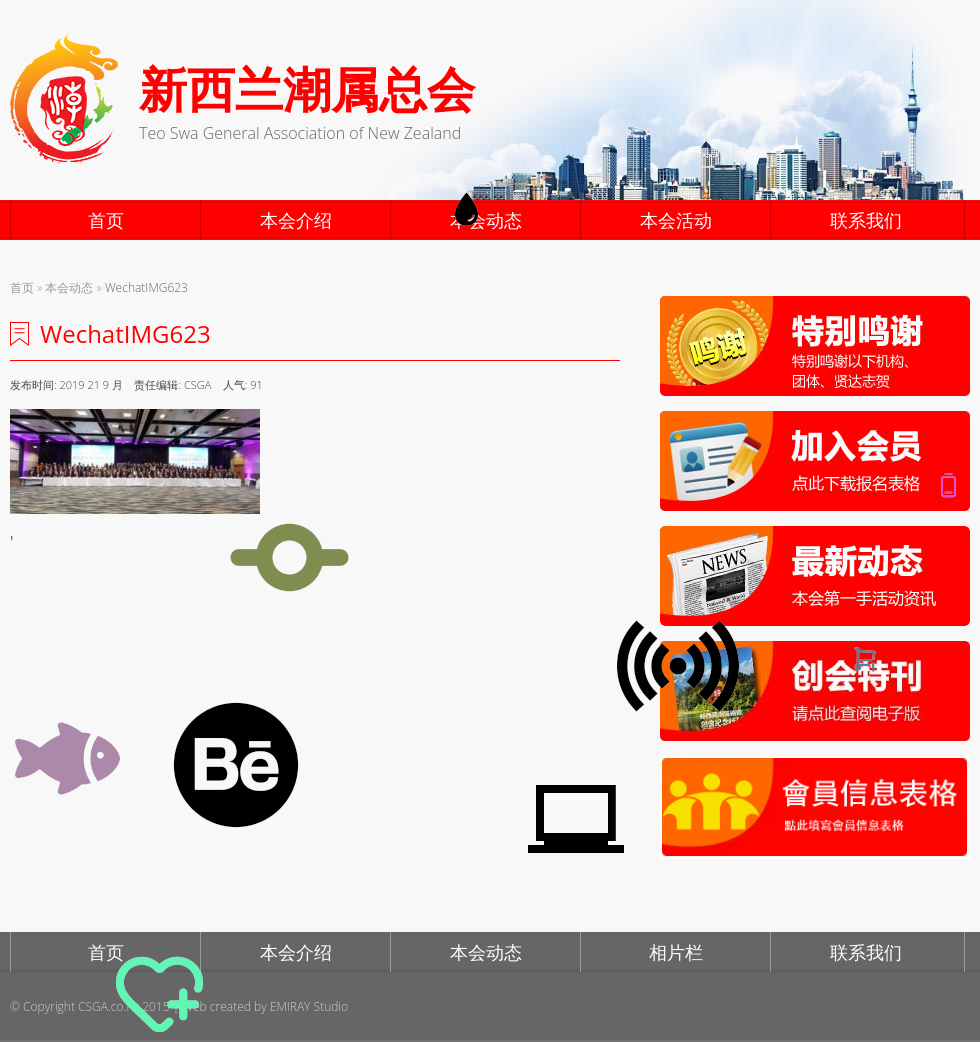 The image size is (980, 1042). Describe the element at coordinates (865, 659) in the screenshot. I see `cart requires attention or has an issue` at that location.